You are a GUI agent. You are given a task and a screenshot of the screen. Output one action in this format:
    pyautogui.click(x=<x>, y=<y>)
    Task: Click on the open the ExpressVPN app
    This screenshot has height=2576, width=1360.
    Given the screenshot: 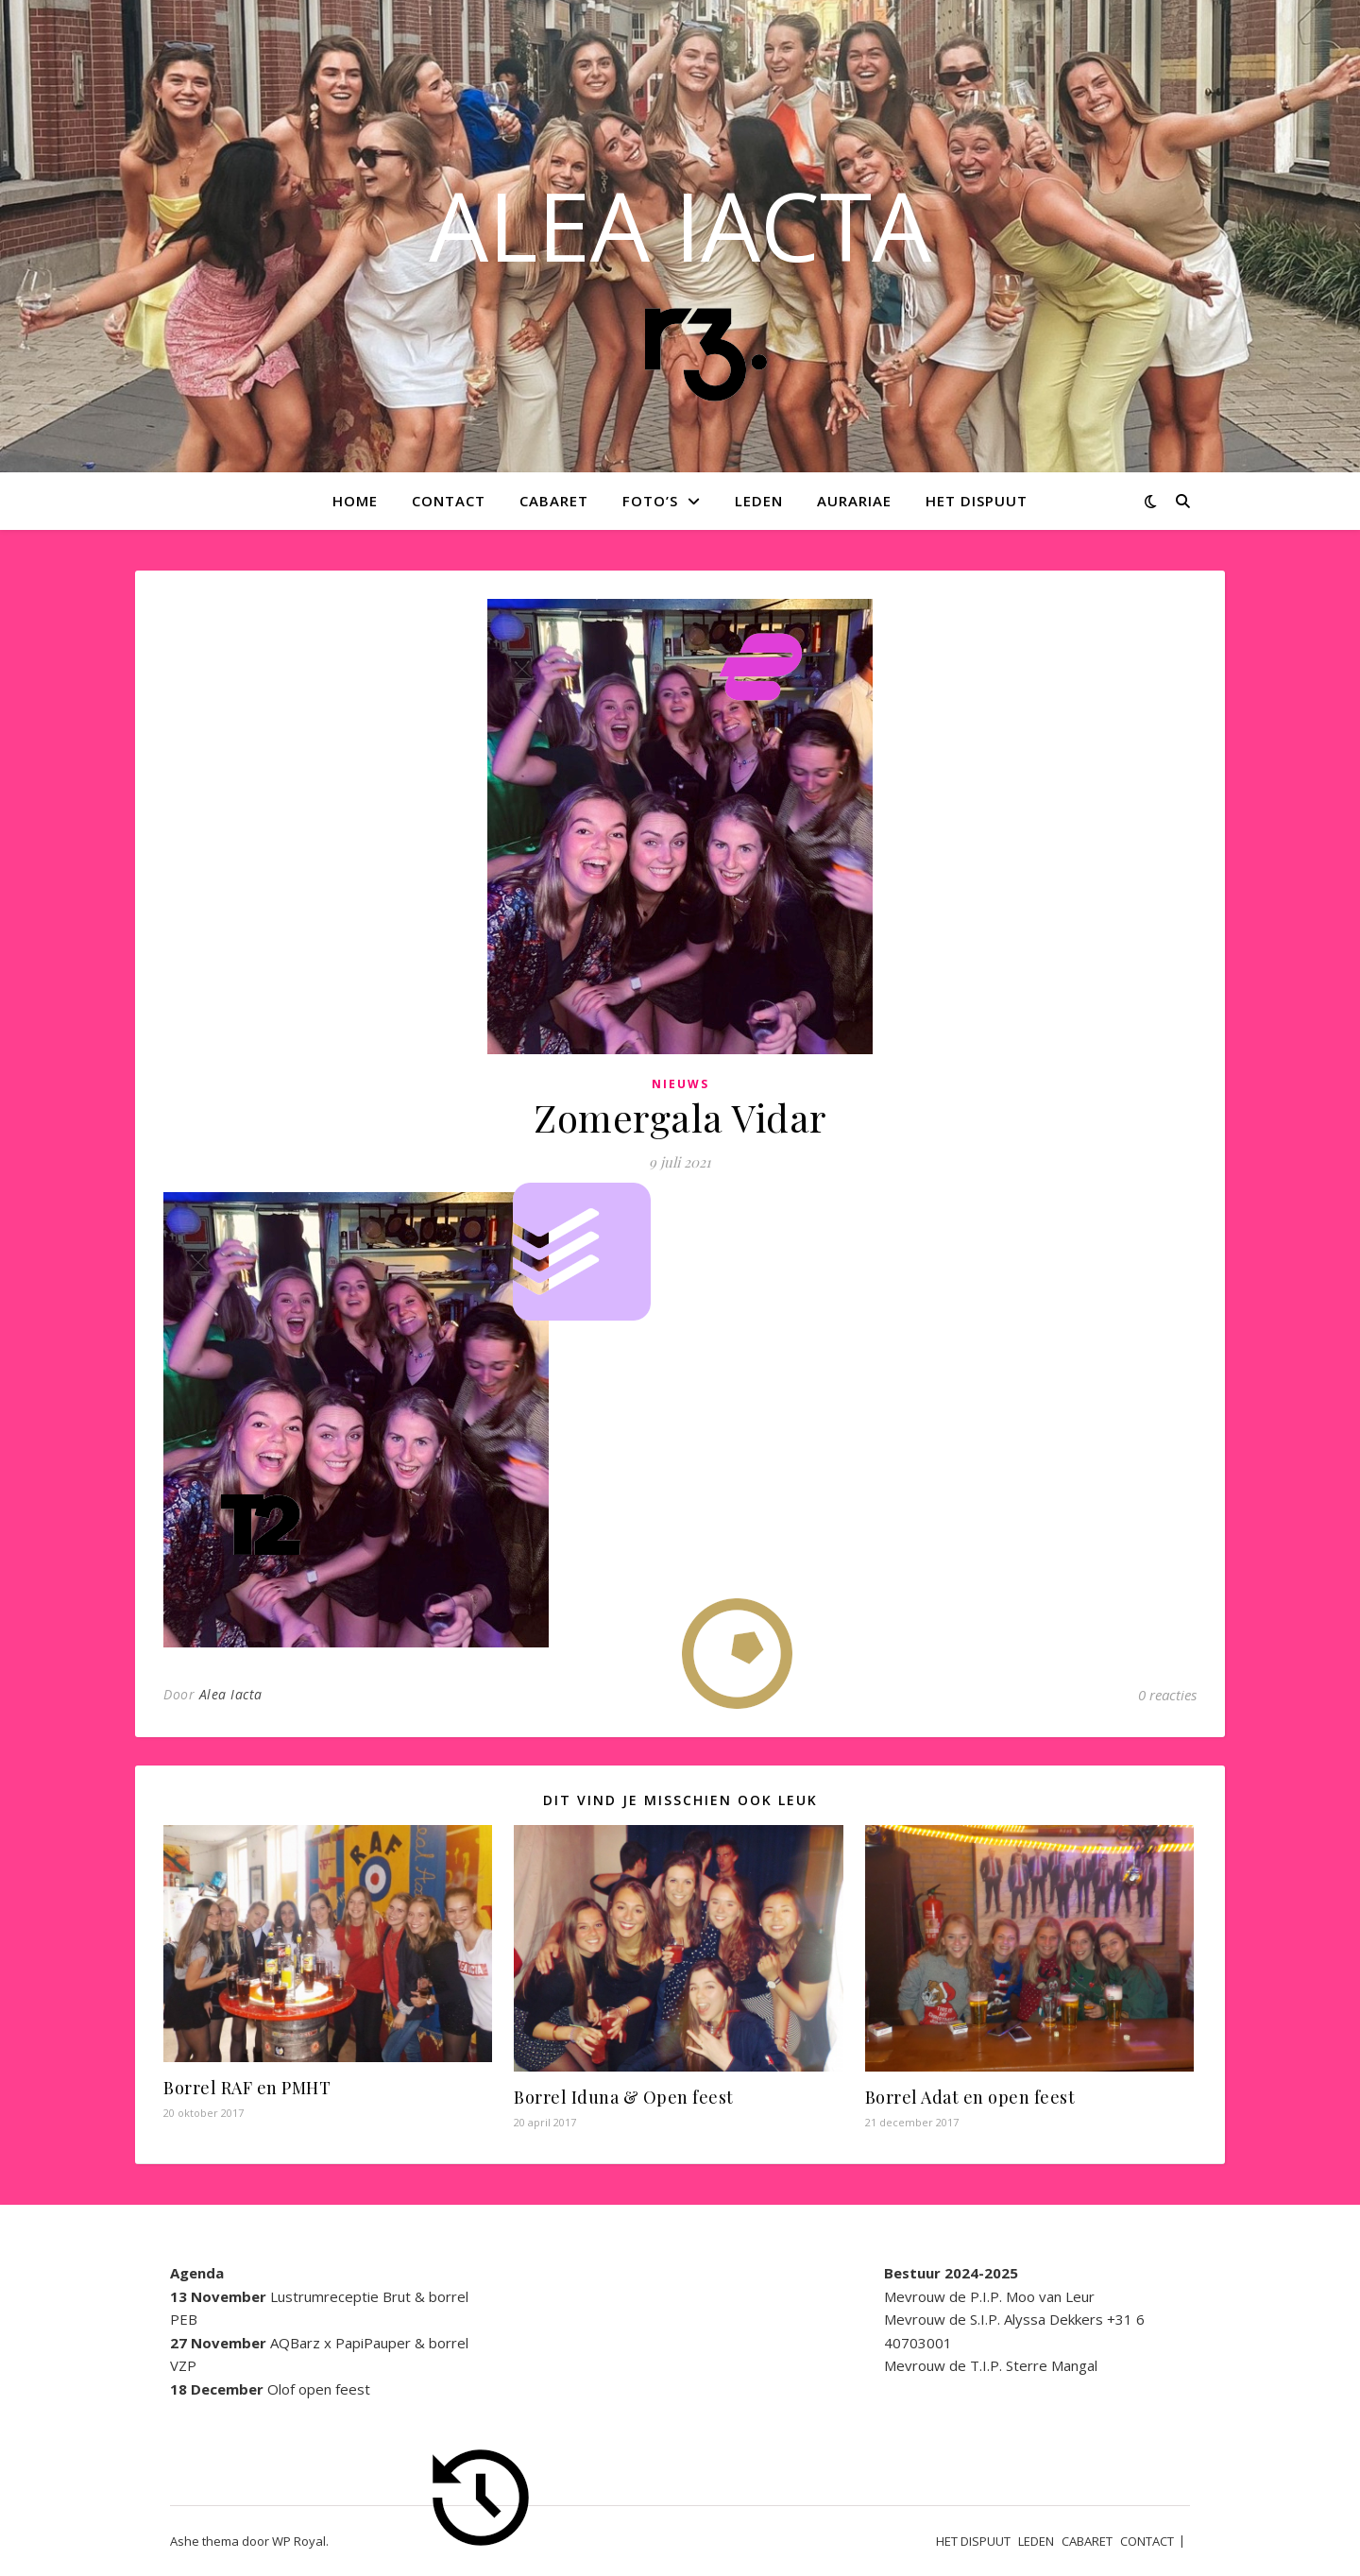 What is the action you would take?
    pyautogui.click(x=760, y=667)
    